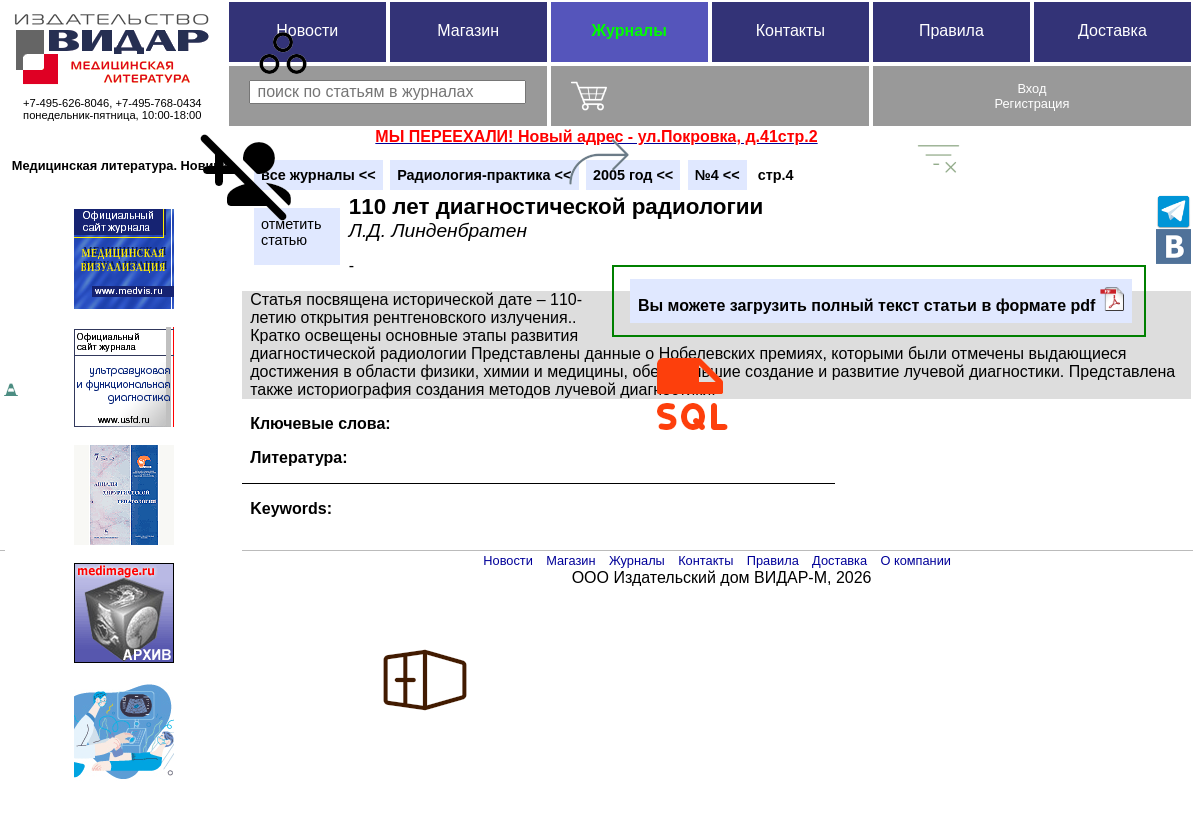 This screenshot has width=1193, height=821. What do you see at coordinates (283, 54) in the screenshot?
I see `group or cluster related items` at bounding box center [283, 54].